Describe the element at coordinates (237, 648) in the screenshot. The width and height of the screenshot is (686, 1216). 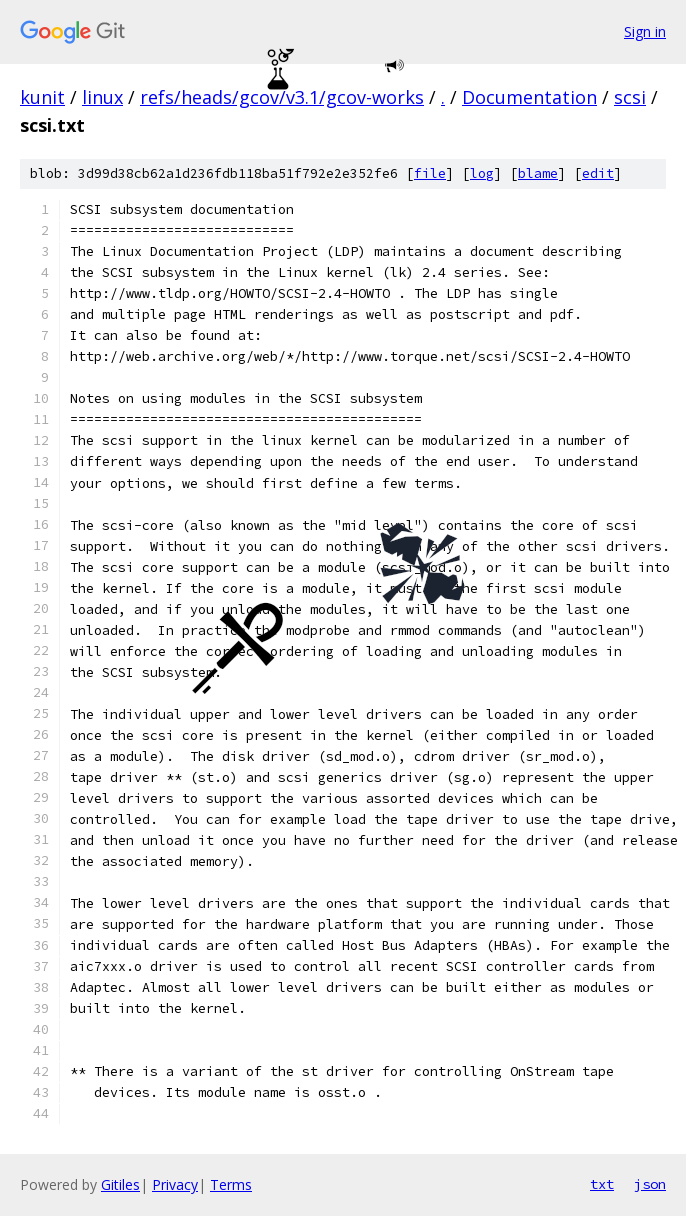
I see `millennium key item from yu-gi-oh series` at that location.